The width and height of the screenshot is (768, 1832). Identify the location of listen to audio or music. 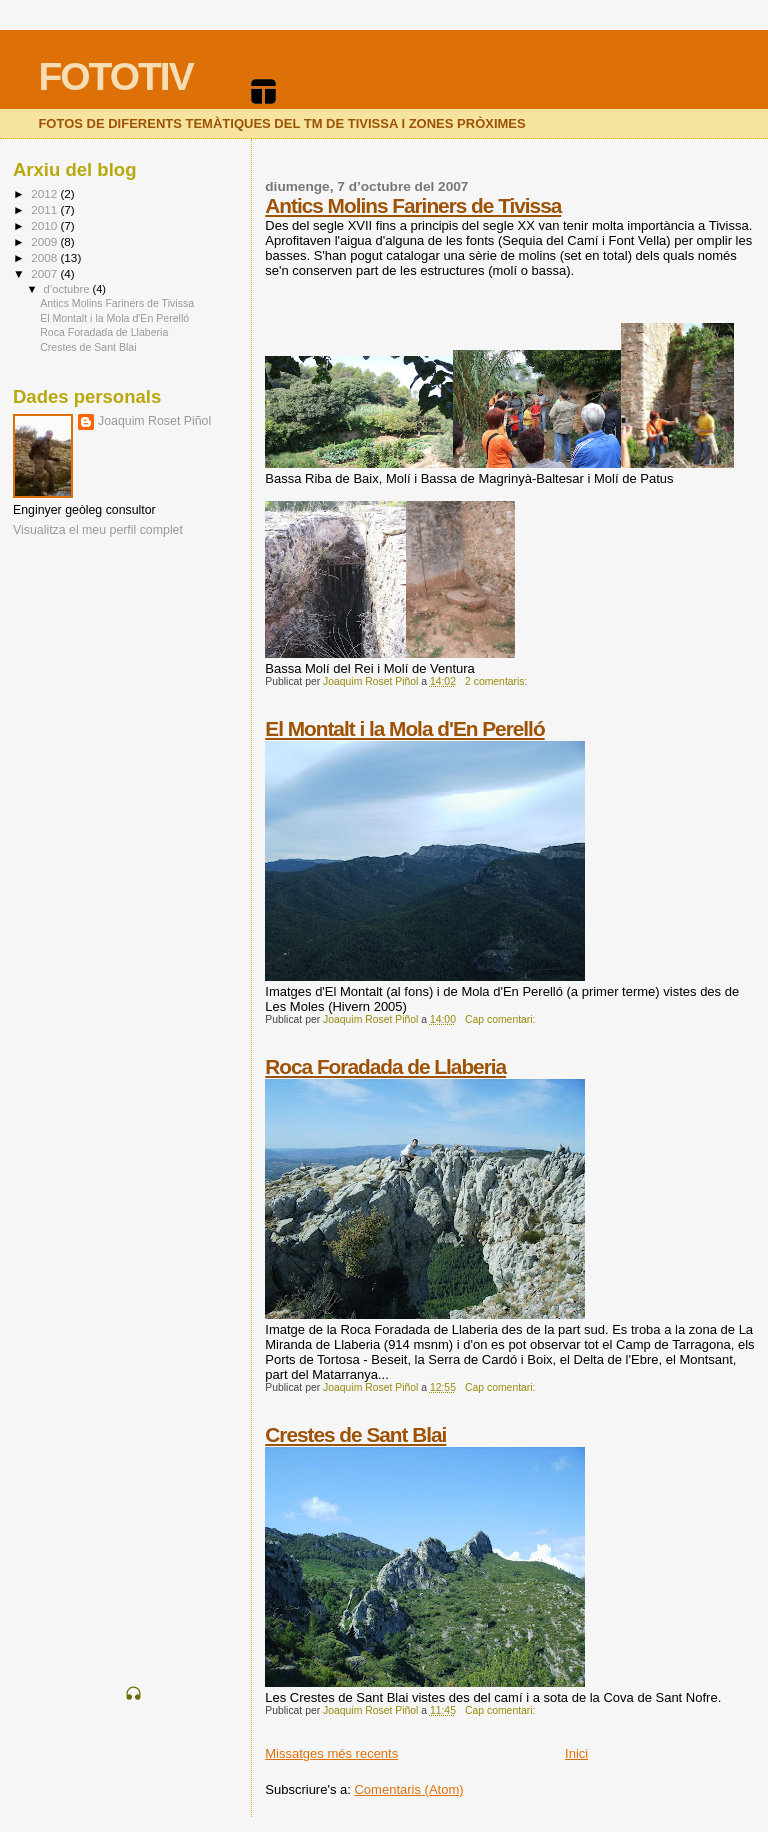
(133, 1693).